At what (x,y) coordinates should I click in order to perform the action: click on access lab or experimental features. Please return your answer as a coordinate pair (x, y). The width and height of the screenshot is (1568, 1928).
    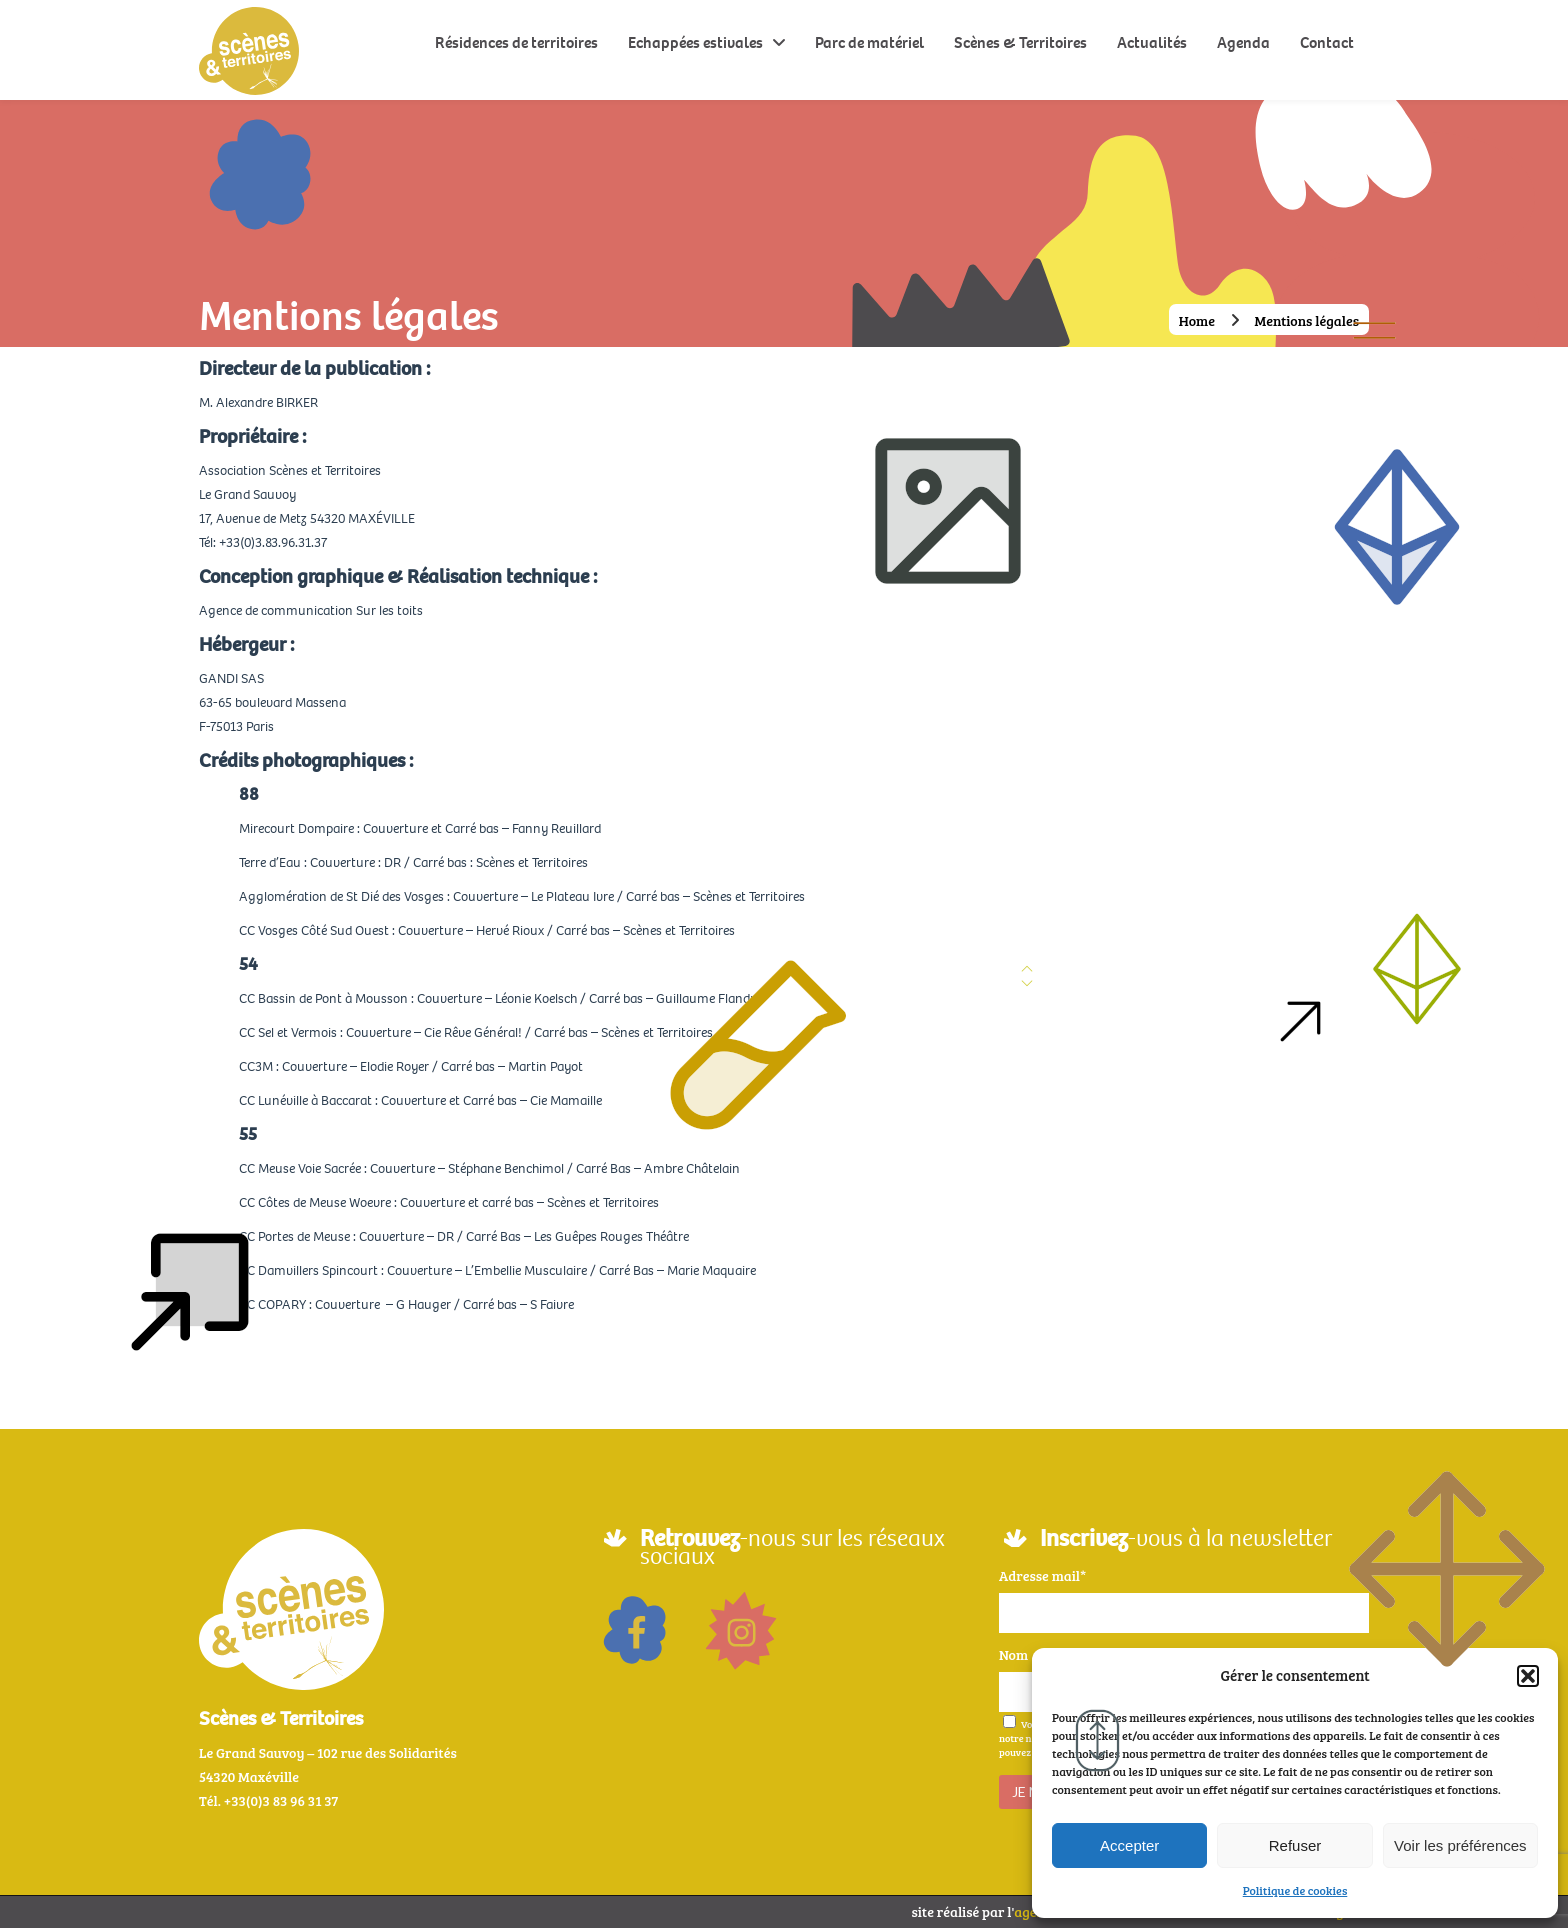
    Looking at the image, I should click on (755, 1045).